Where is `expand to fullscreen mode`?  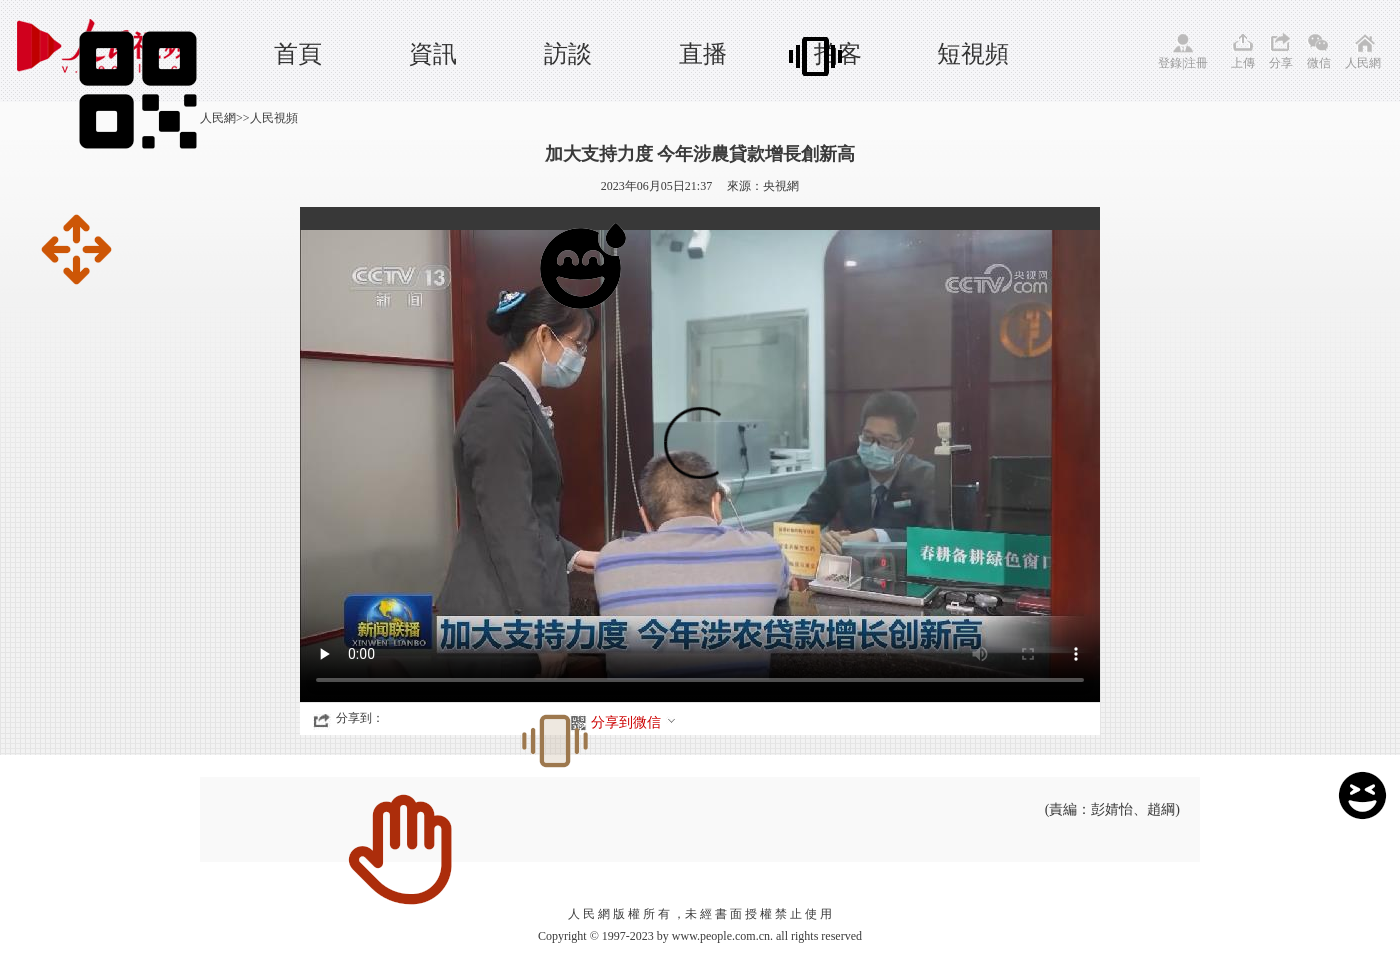 expand to fullscreen mode is located at coordinates (76, 249).